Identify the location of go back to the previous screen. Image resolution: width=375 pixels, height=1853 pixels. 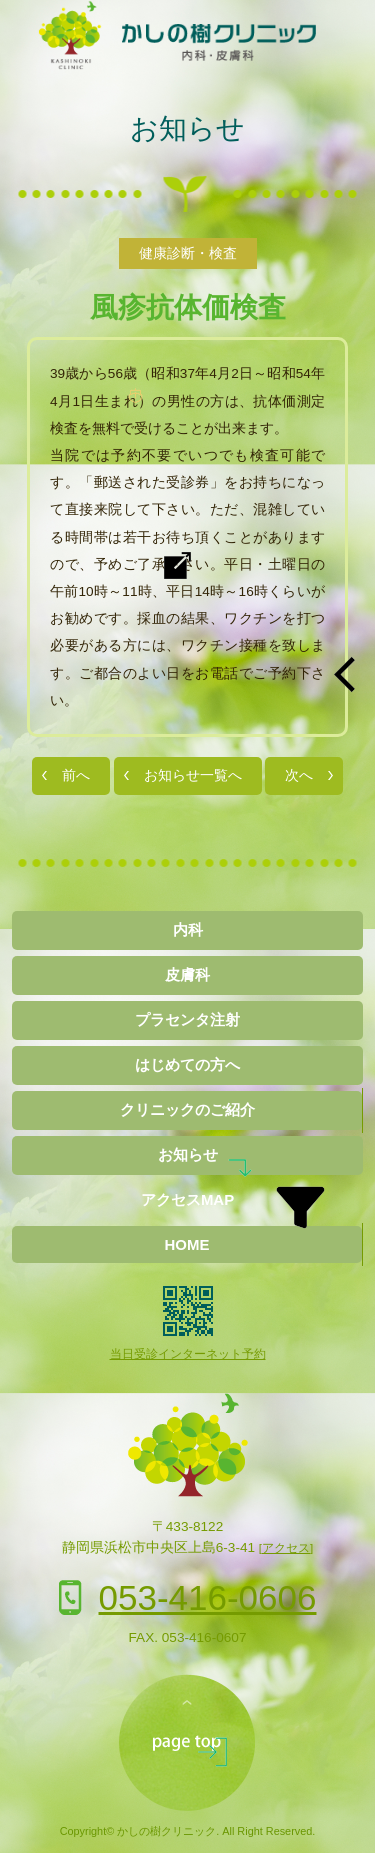
(344, 674).